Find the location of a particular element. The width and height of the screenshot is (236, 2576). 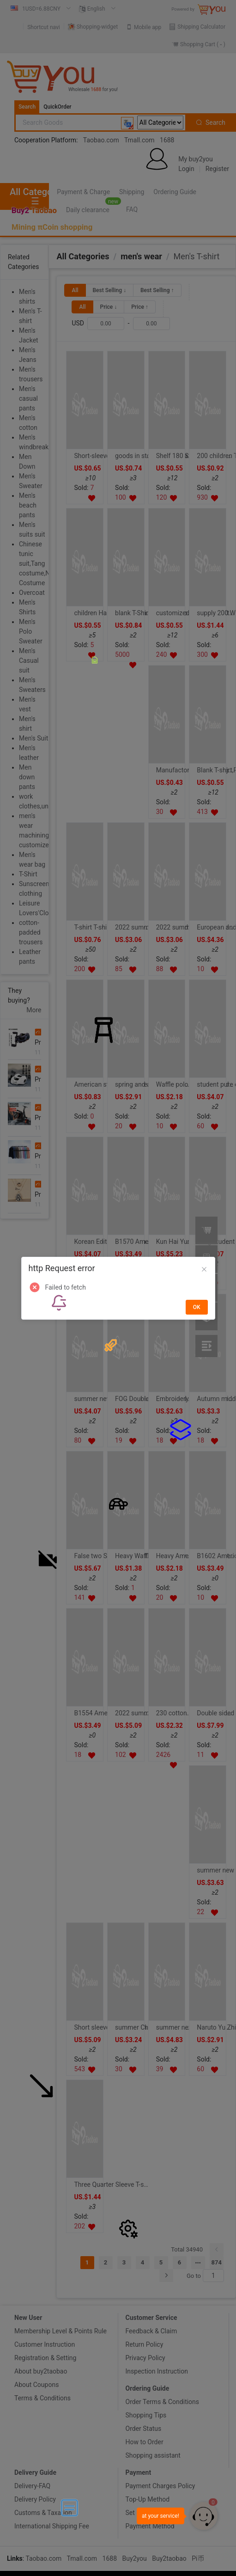

manage sim card settings is located at coordinates (95, 660).